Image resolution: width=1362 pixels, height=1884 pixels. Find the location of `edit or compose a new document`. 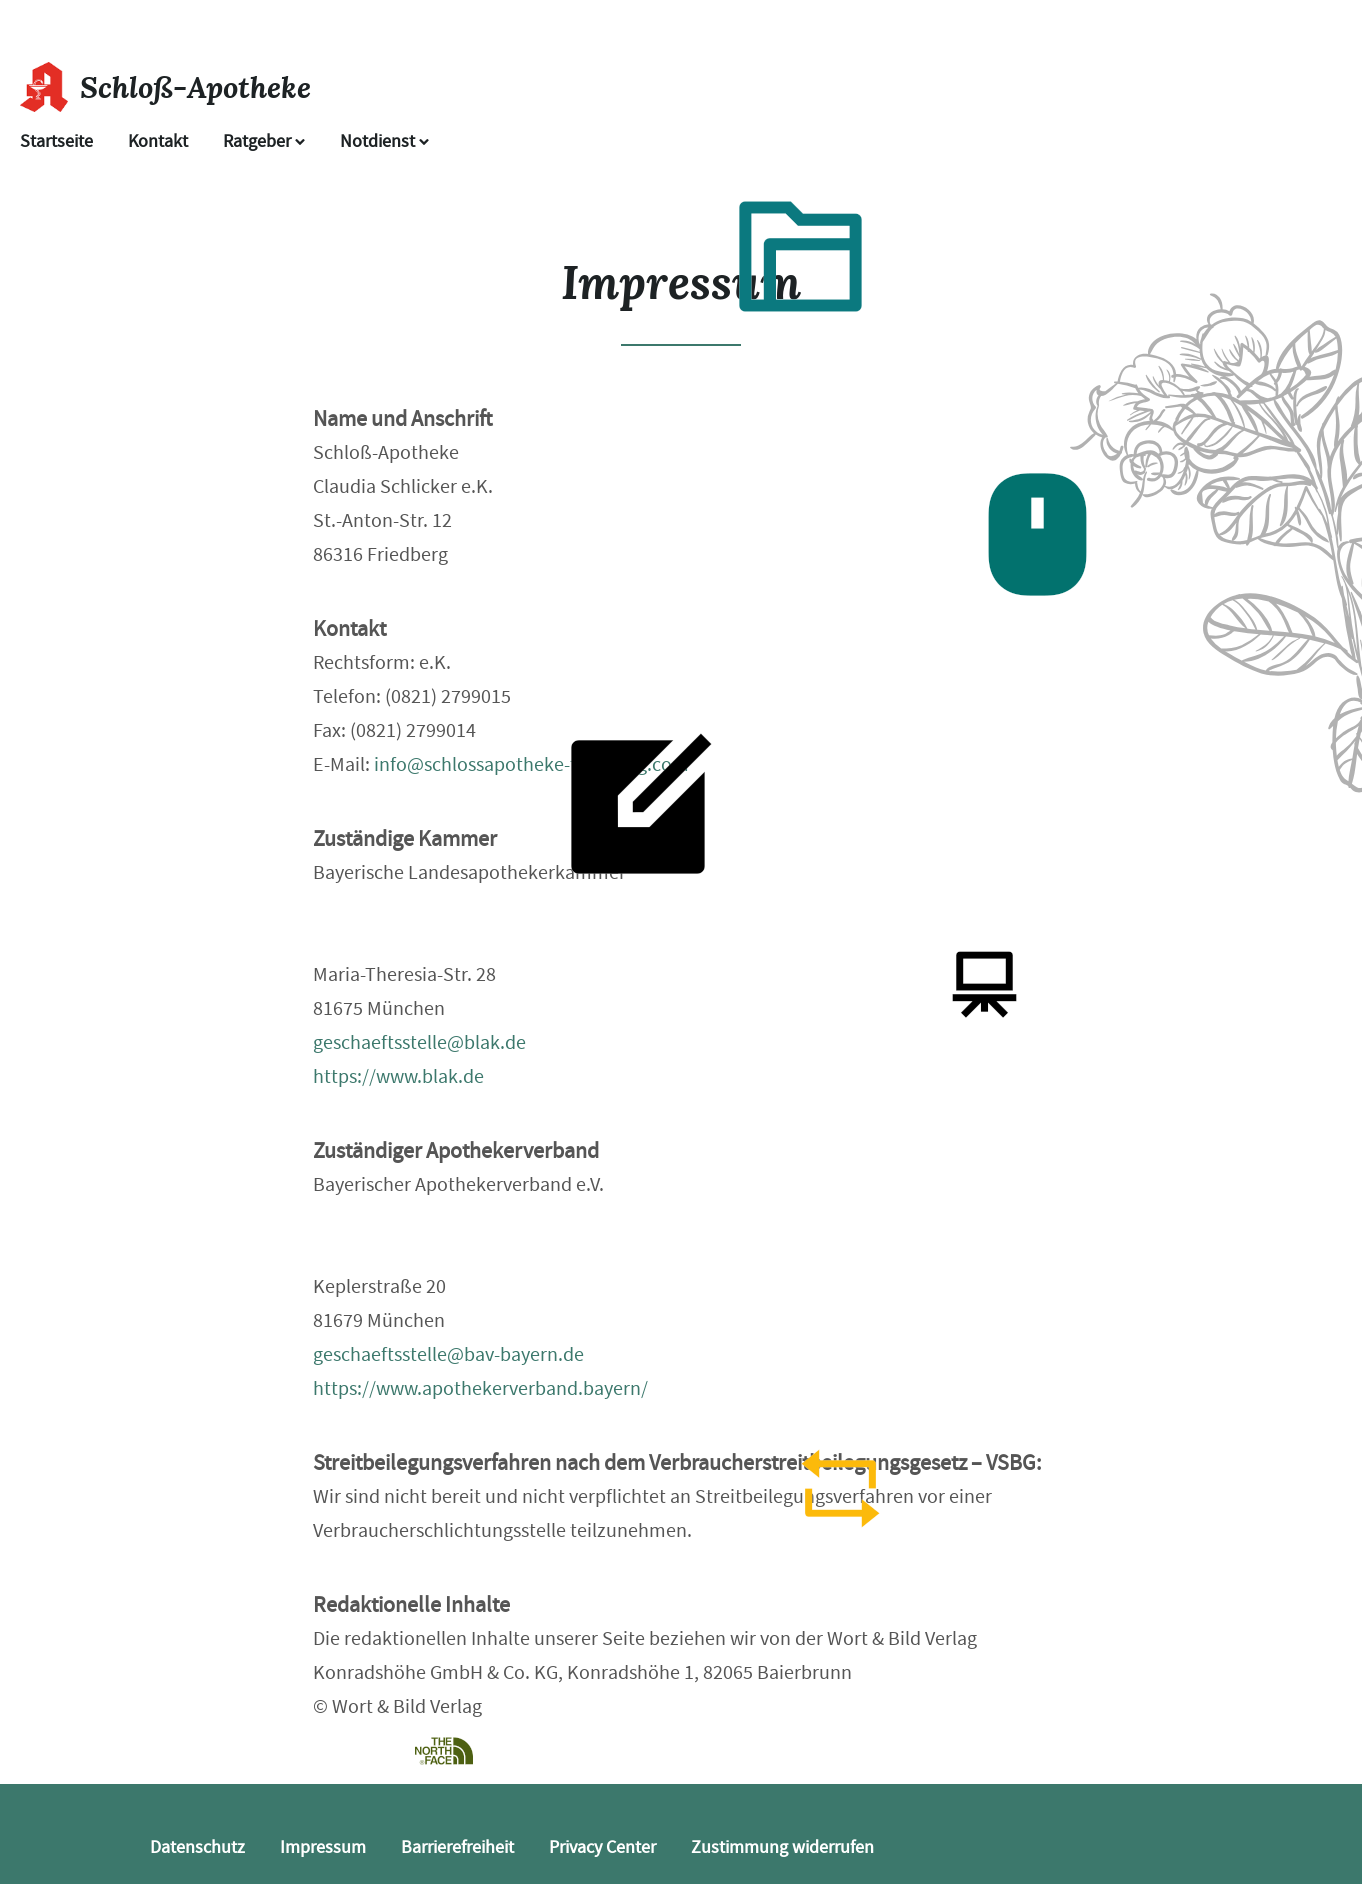

edit or compose a new document is located at coordinates (638, 807).